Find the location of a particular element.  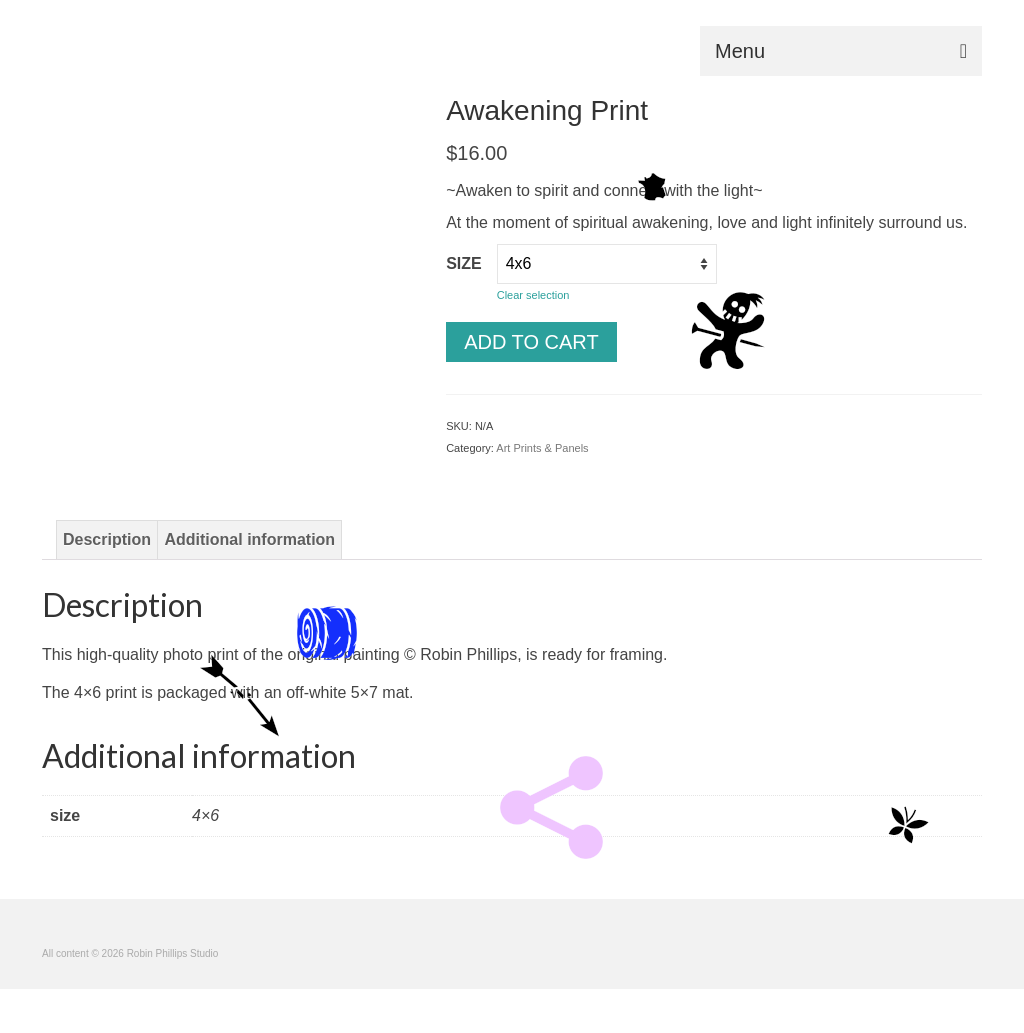

select France as your country or region is located at coordinates (652, 187).